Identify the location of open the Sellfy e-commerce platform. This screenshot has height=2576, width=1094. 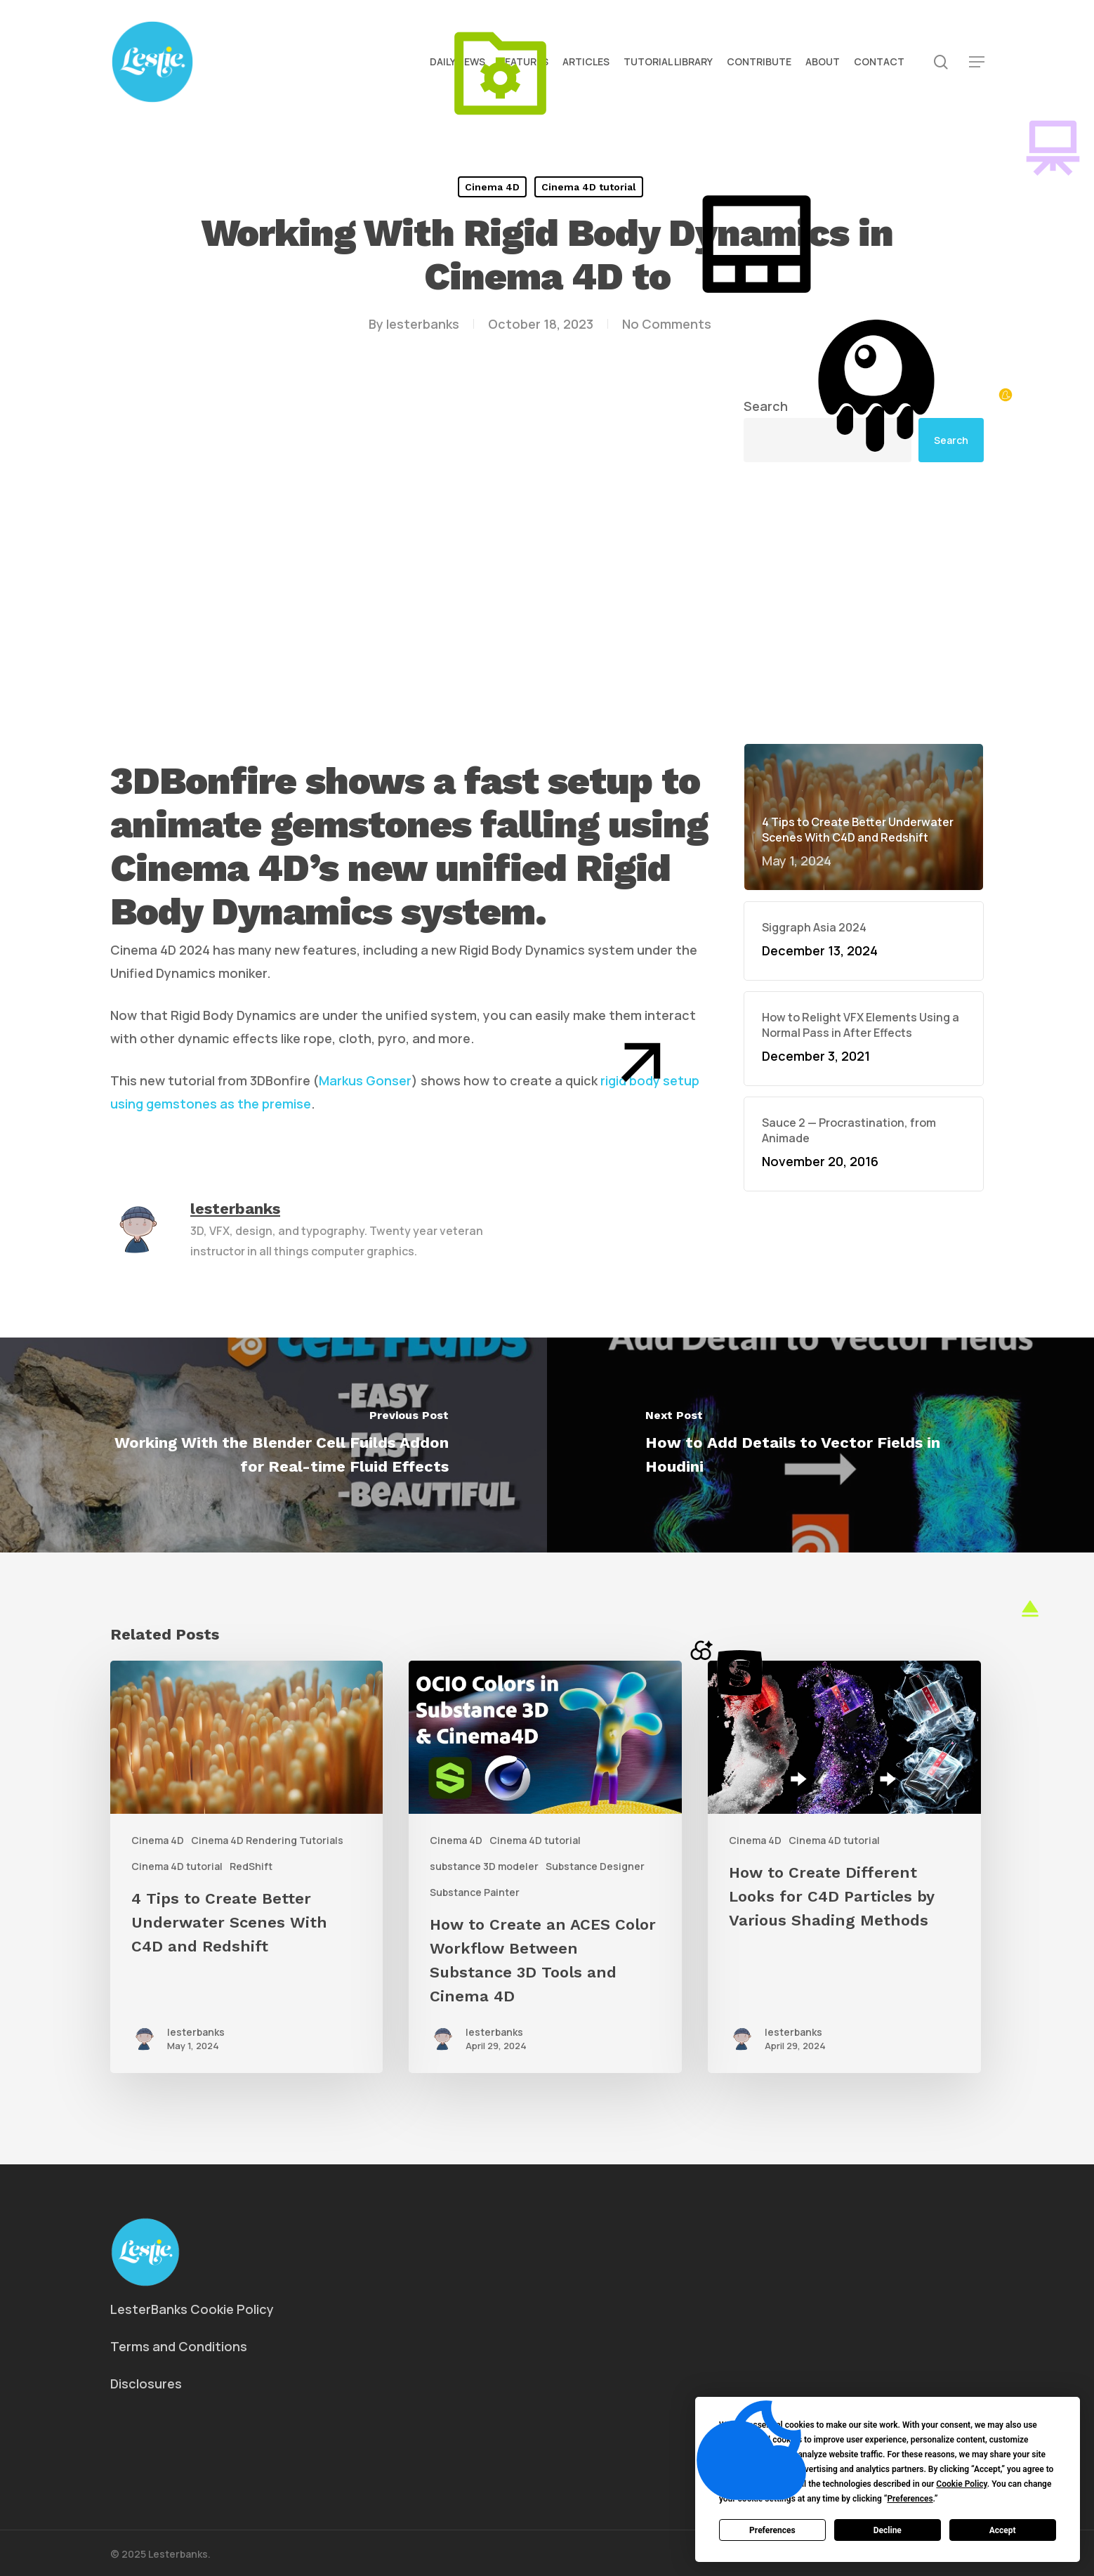
(739, 1673).